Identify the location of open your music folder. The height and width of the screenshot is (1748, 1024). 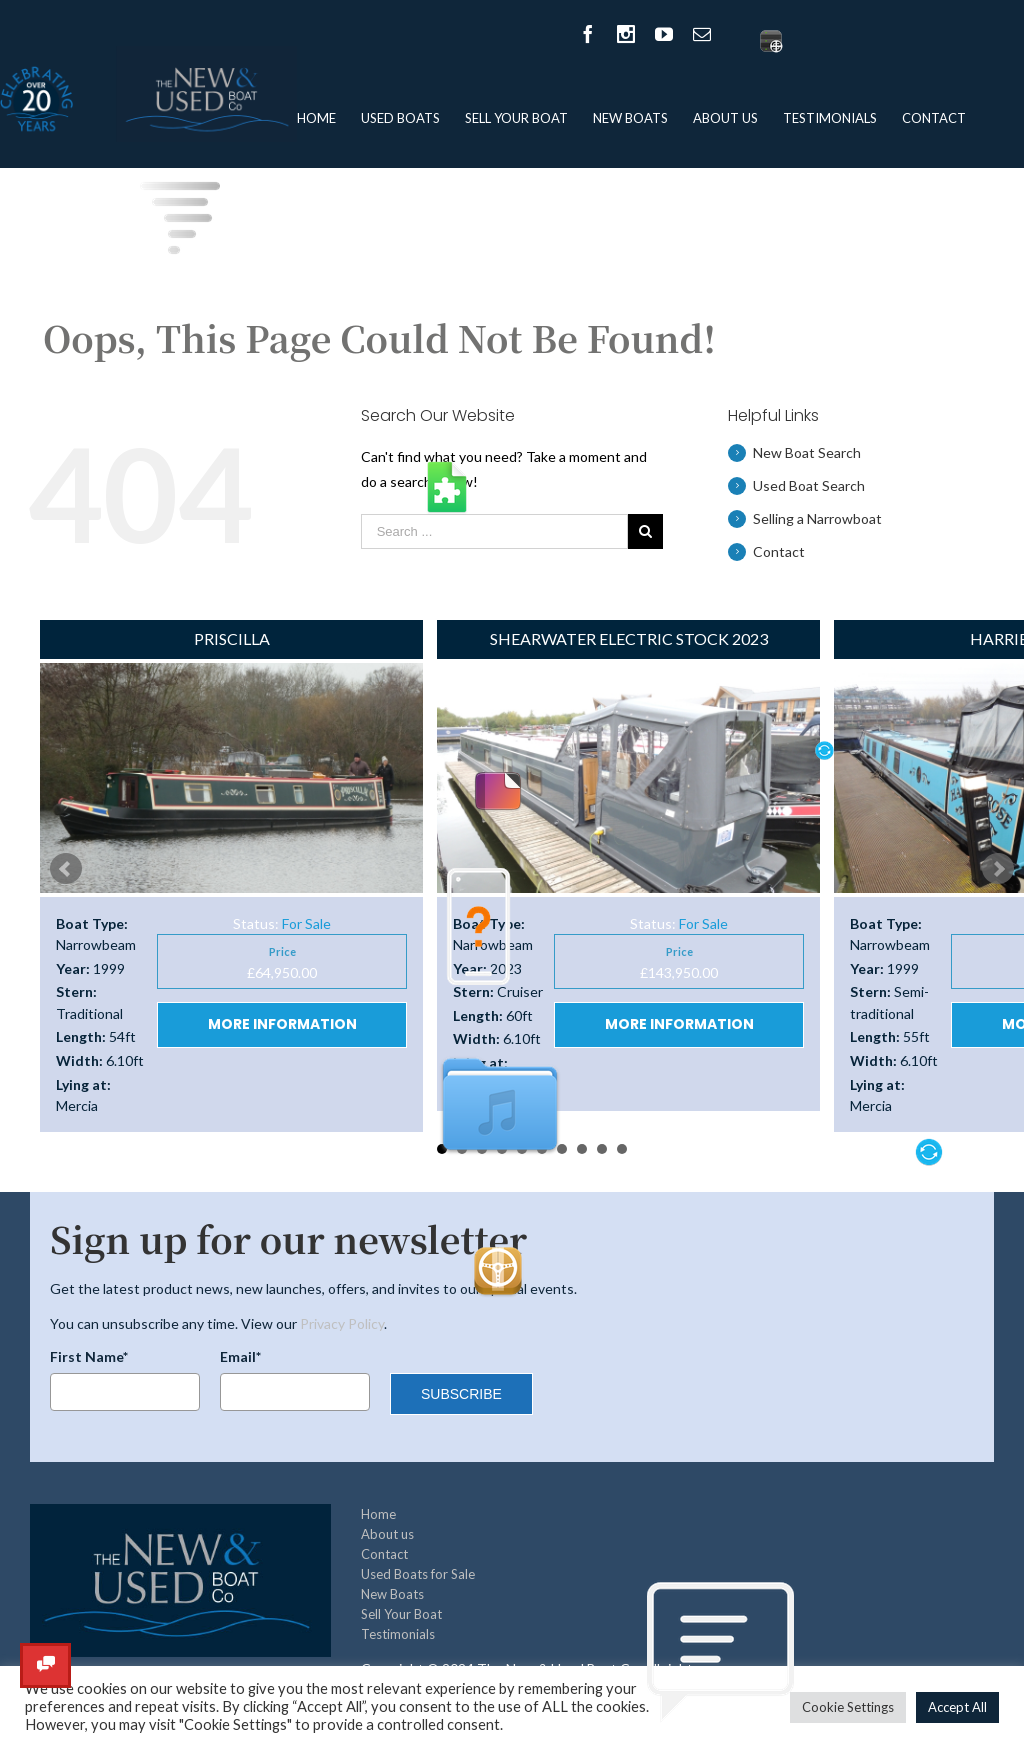
(500, 1104).